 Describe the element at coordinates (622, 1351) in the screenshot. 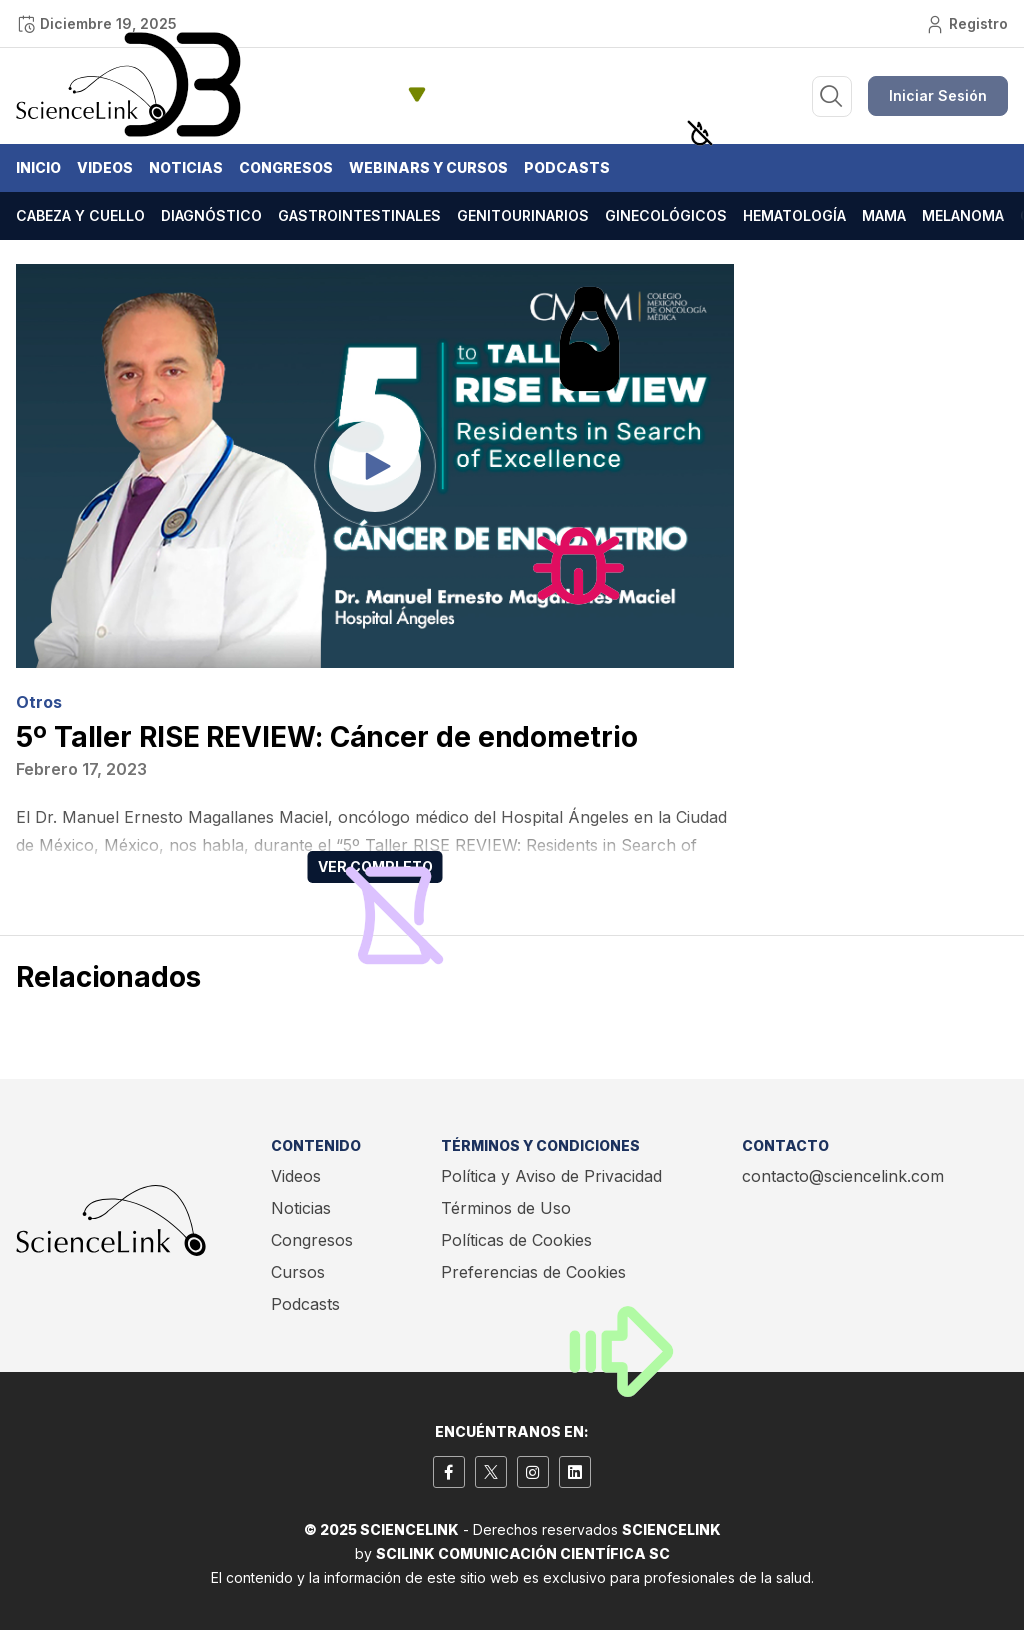

I see `skip forward or advance to next item` at that location.